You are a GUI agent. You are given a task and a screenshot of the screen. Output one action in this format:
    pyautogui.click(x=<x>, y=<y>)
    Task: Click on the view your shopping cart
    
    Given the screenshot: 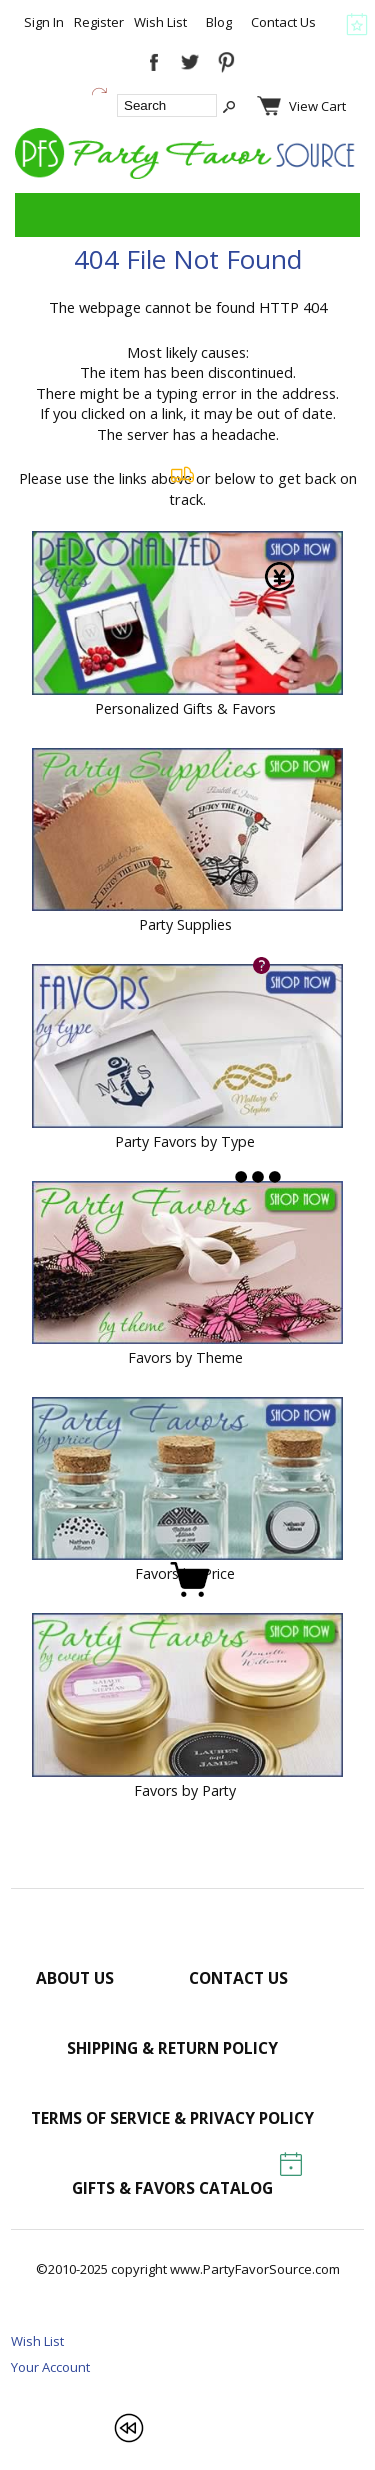 What is the action you would take?
    pyautogui.click(x=190, y=1579)
    